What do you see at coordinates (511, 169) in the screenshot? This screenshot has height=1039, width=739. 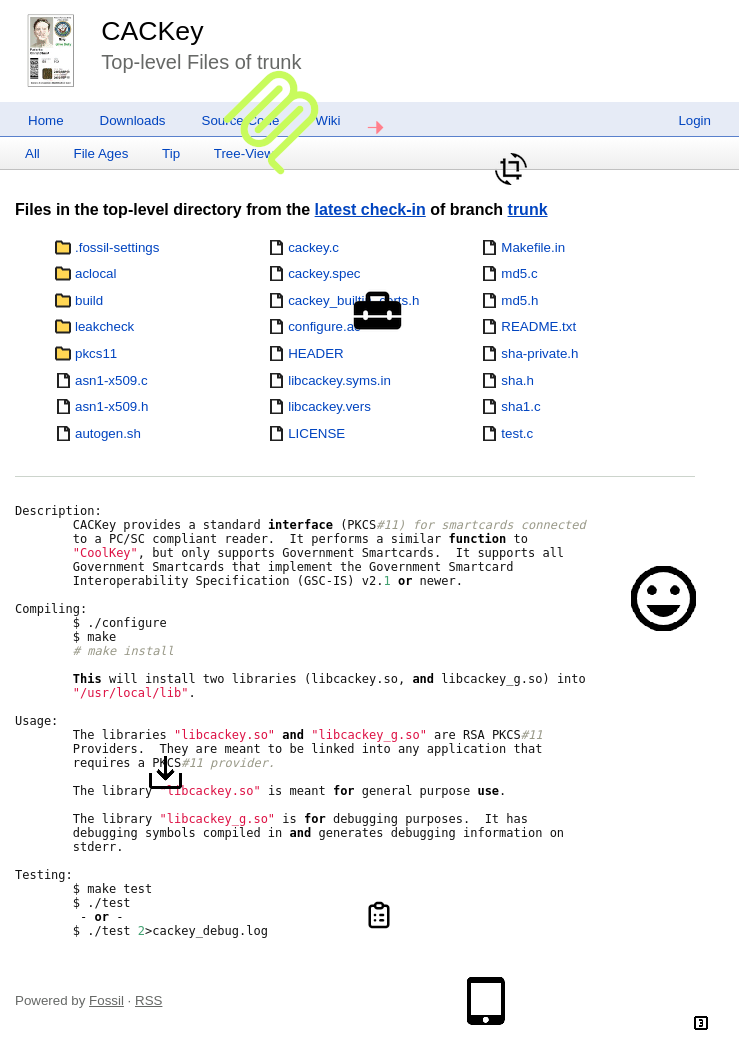 I see `rotate and crop an image` at bounding box center [511, 169].